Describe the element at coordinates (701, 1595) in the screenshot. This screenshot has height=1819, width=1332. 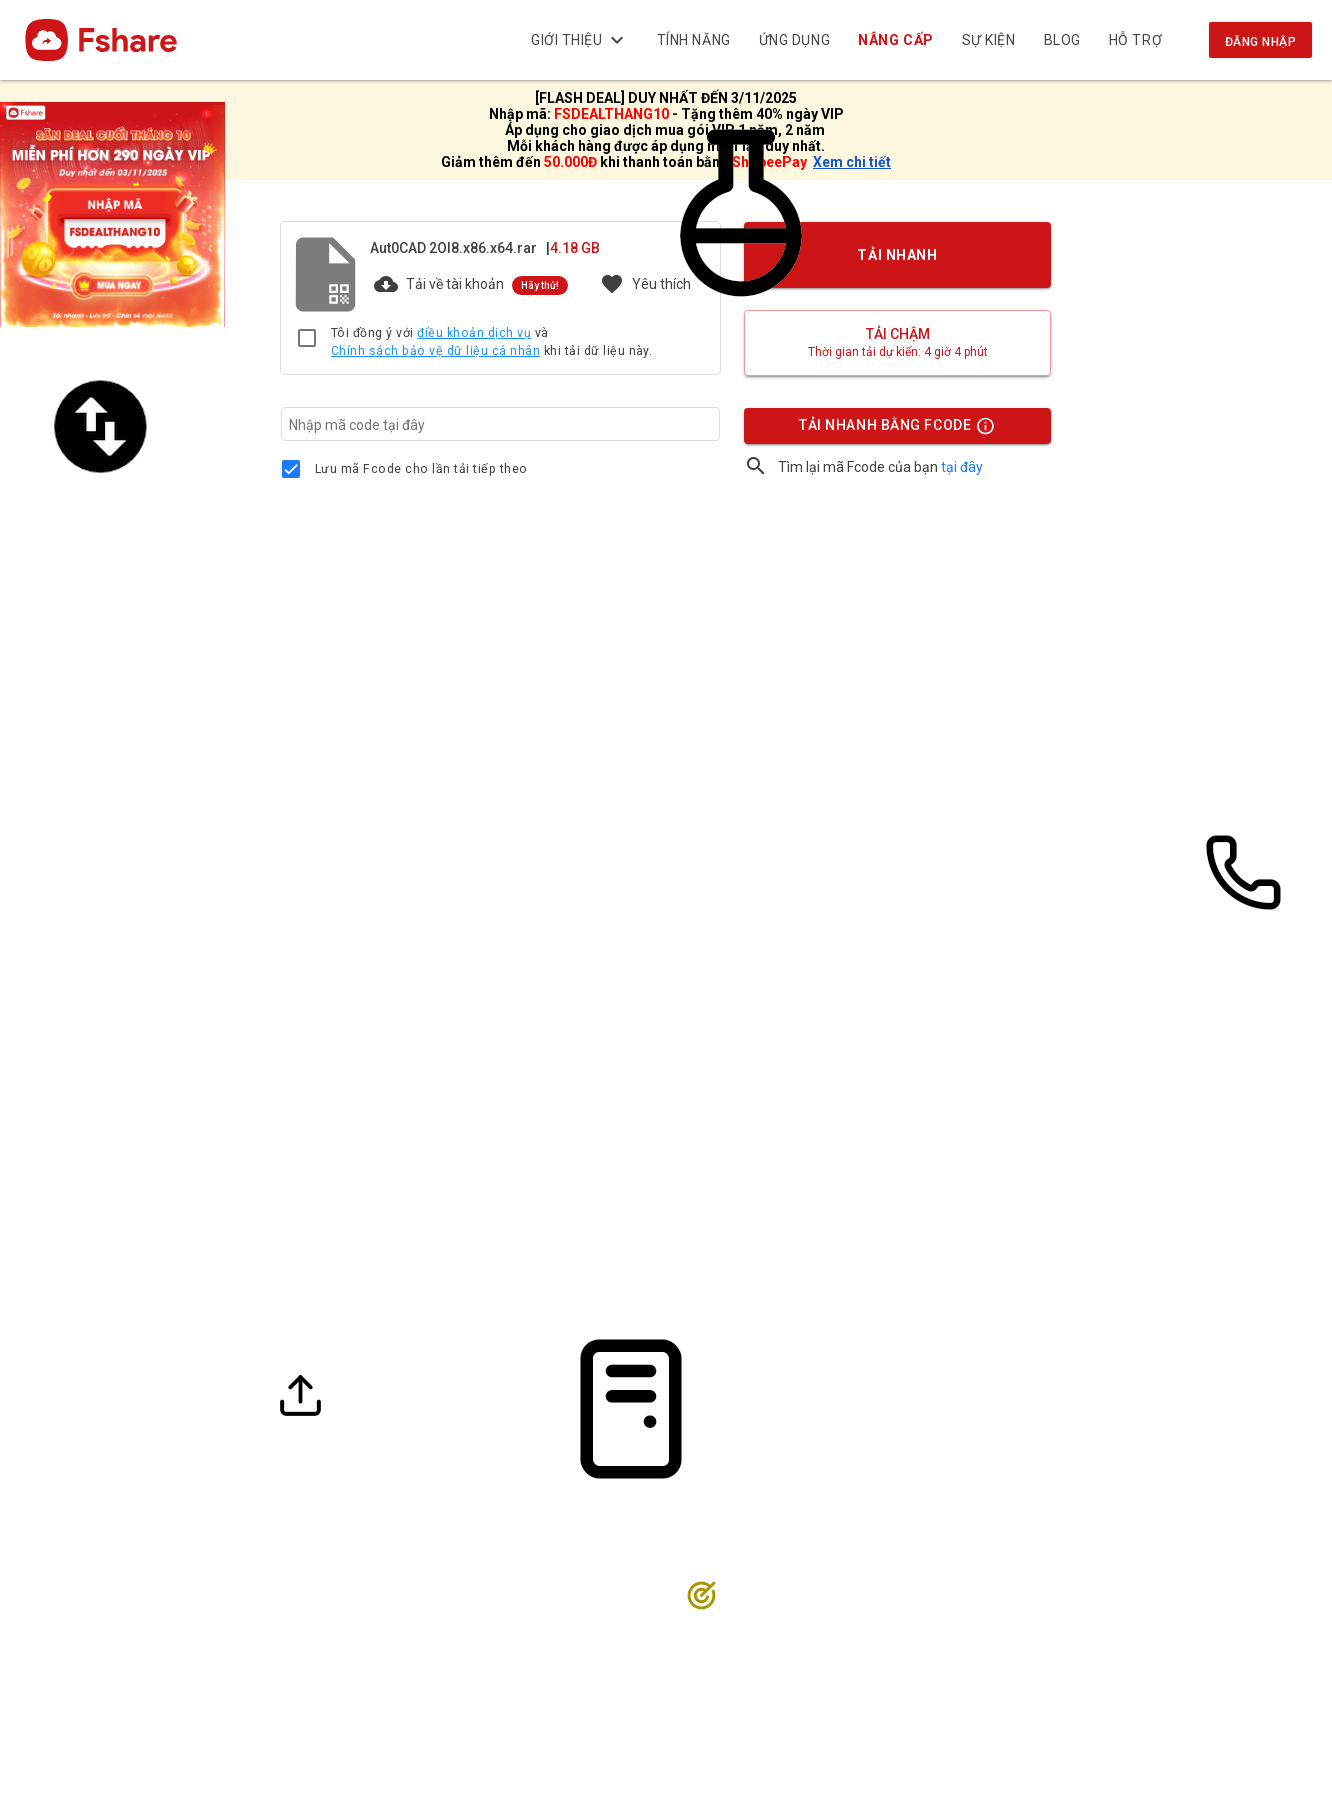
I see `set a goal or target` at that location.